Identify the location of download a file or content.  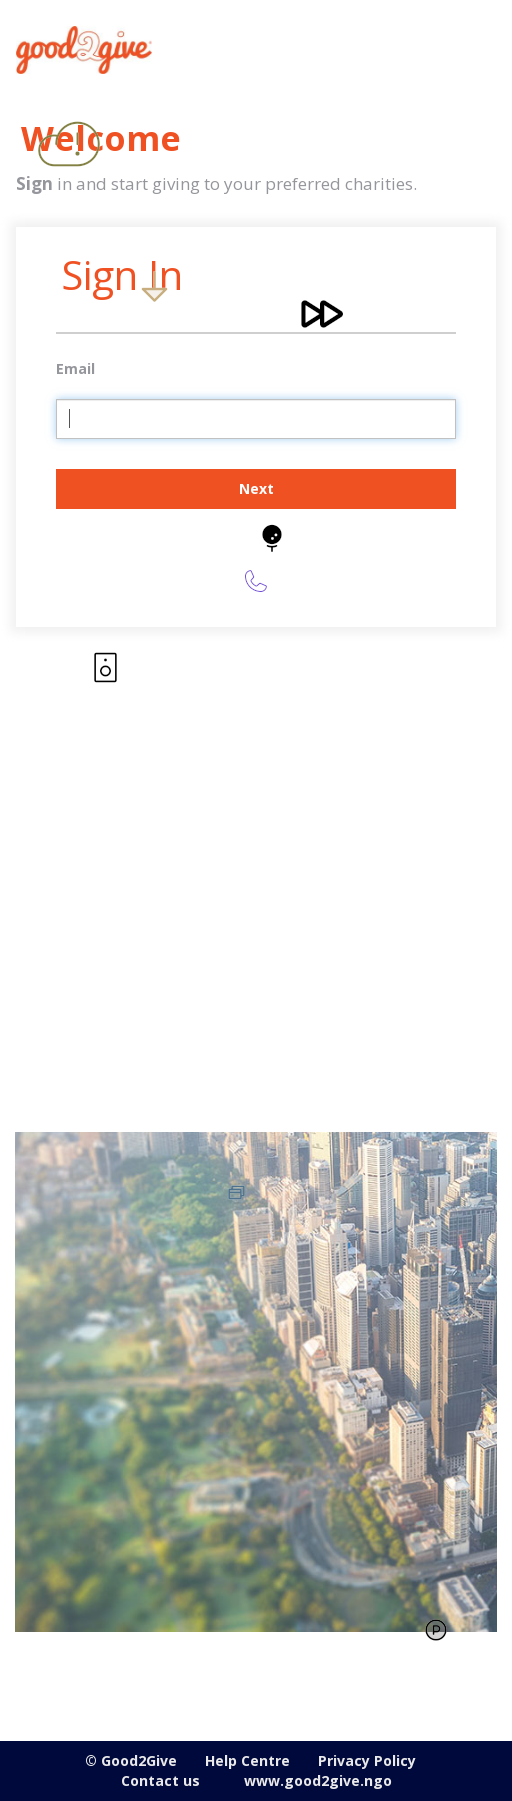
(154, 286).